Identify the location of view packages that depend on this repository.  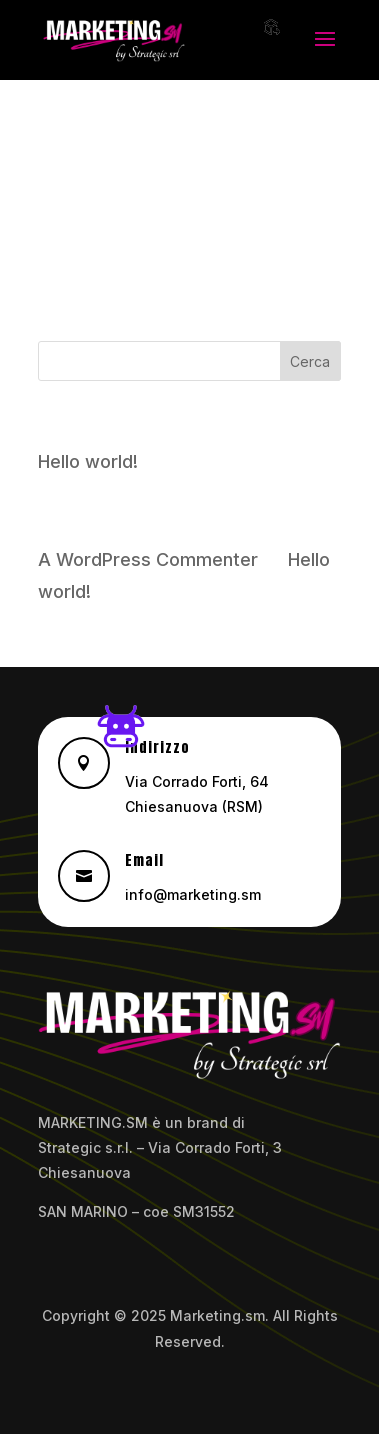
(272, 27).